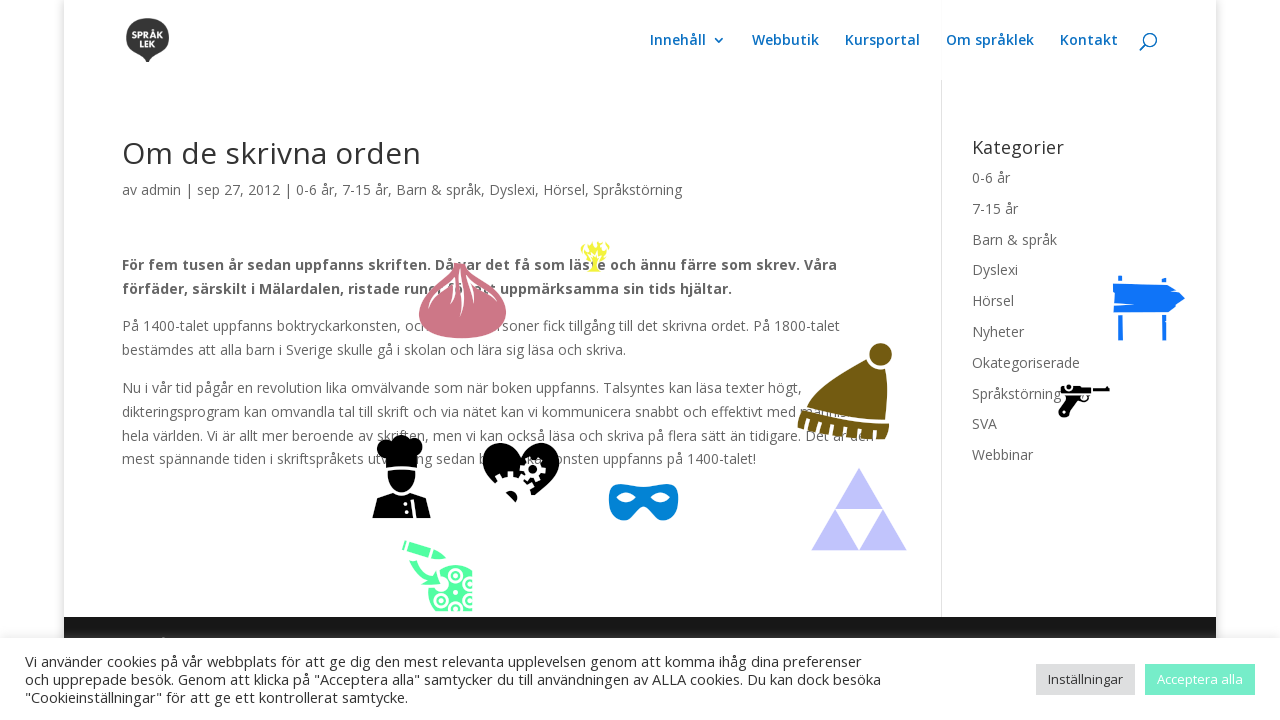  Describe the element at coordinates (462, 300) in the screenshot. I see `select dumpling or bao item in a food game` at that location.